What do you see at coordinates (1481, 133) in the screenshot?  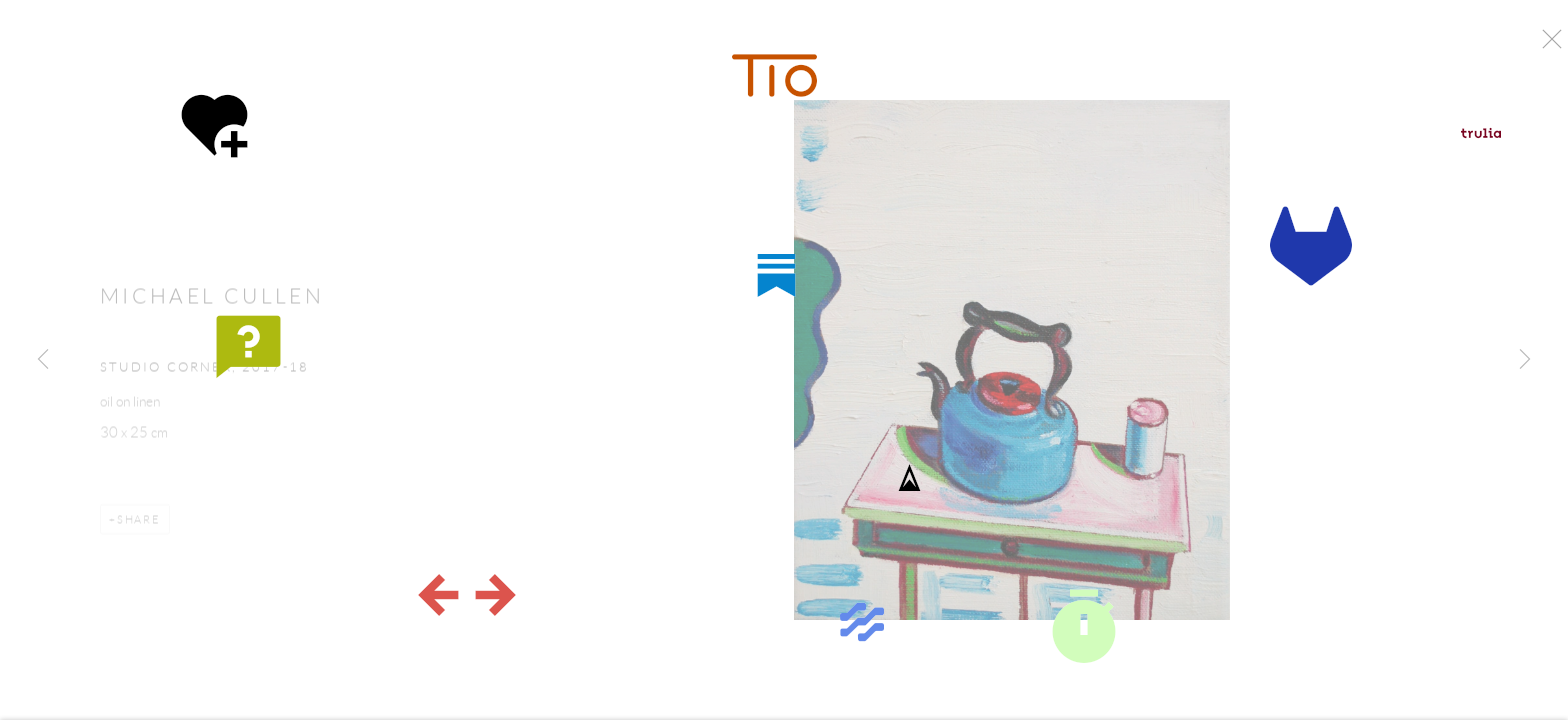 I see `open the Trulia real estate app` at bounding box center [1481, 133].